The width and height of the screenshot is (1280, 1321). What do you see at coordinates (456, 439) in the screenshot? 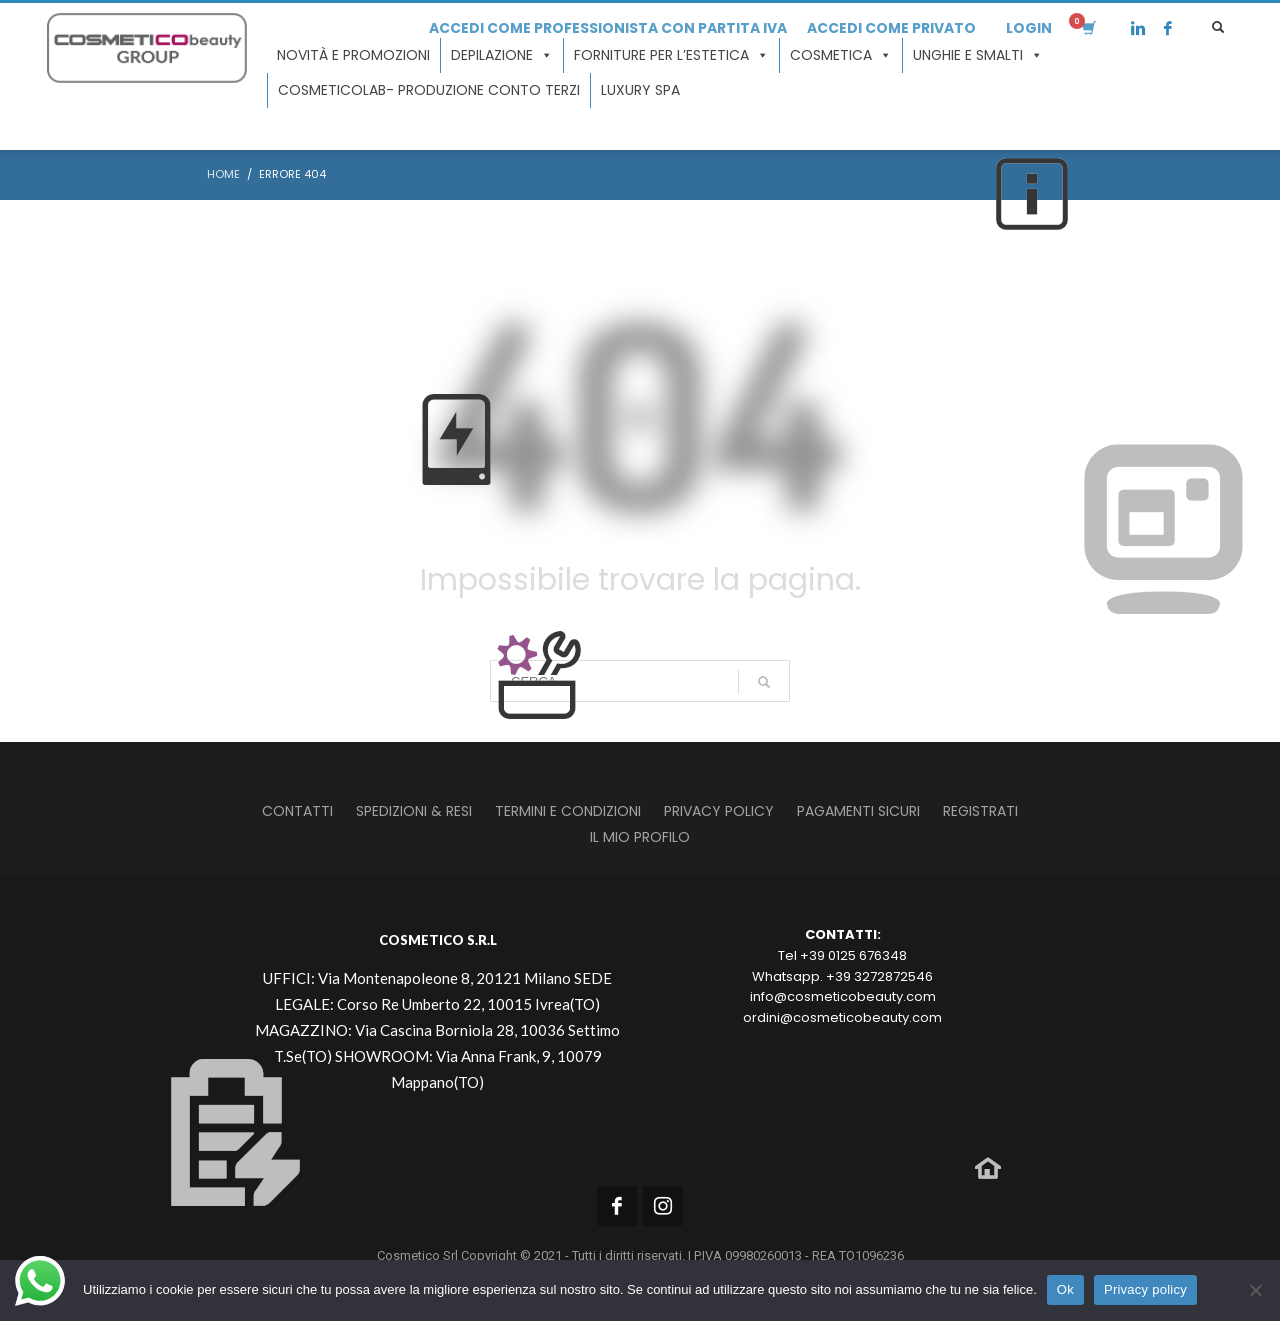
I see `indicates uninterruptible power supply (UPS) device connected` at bounding box center [456, 439].